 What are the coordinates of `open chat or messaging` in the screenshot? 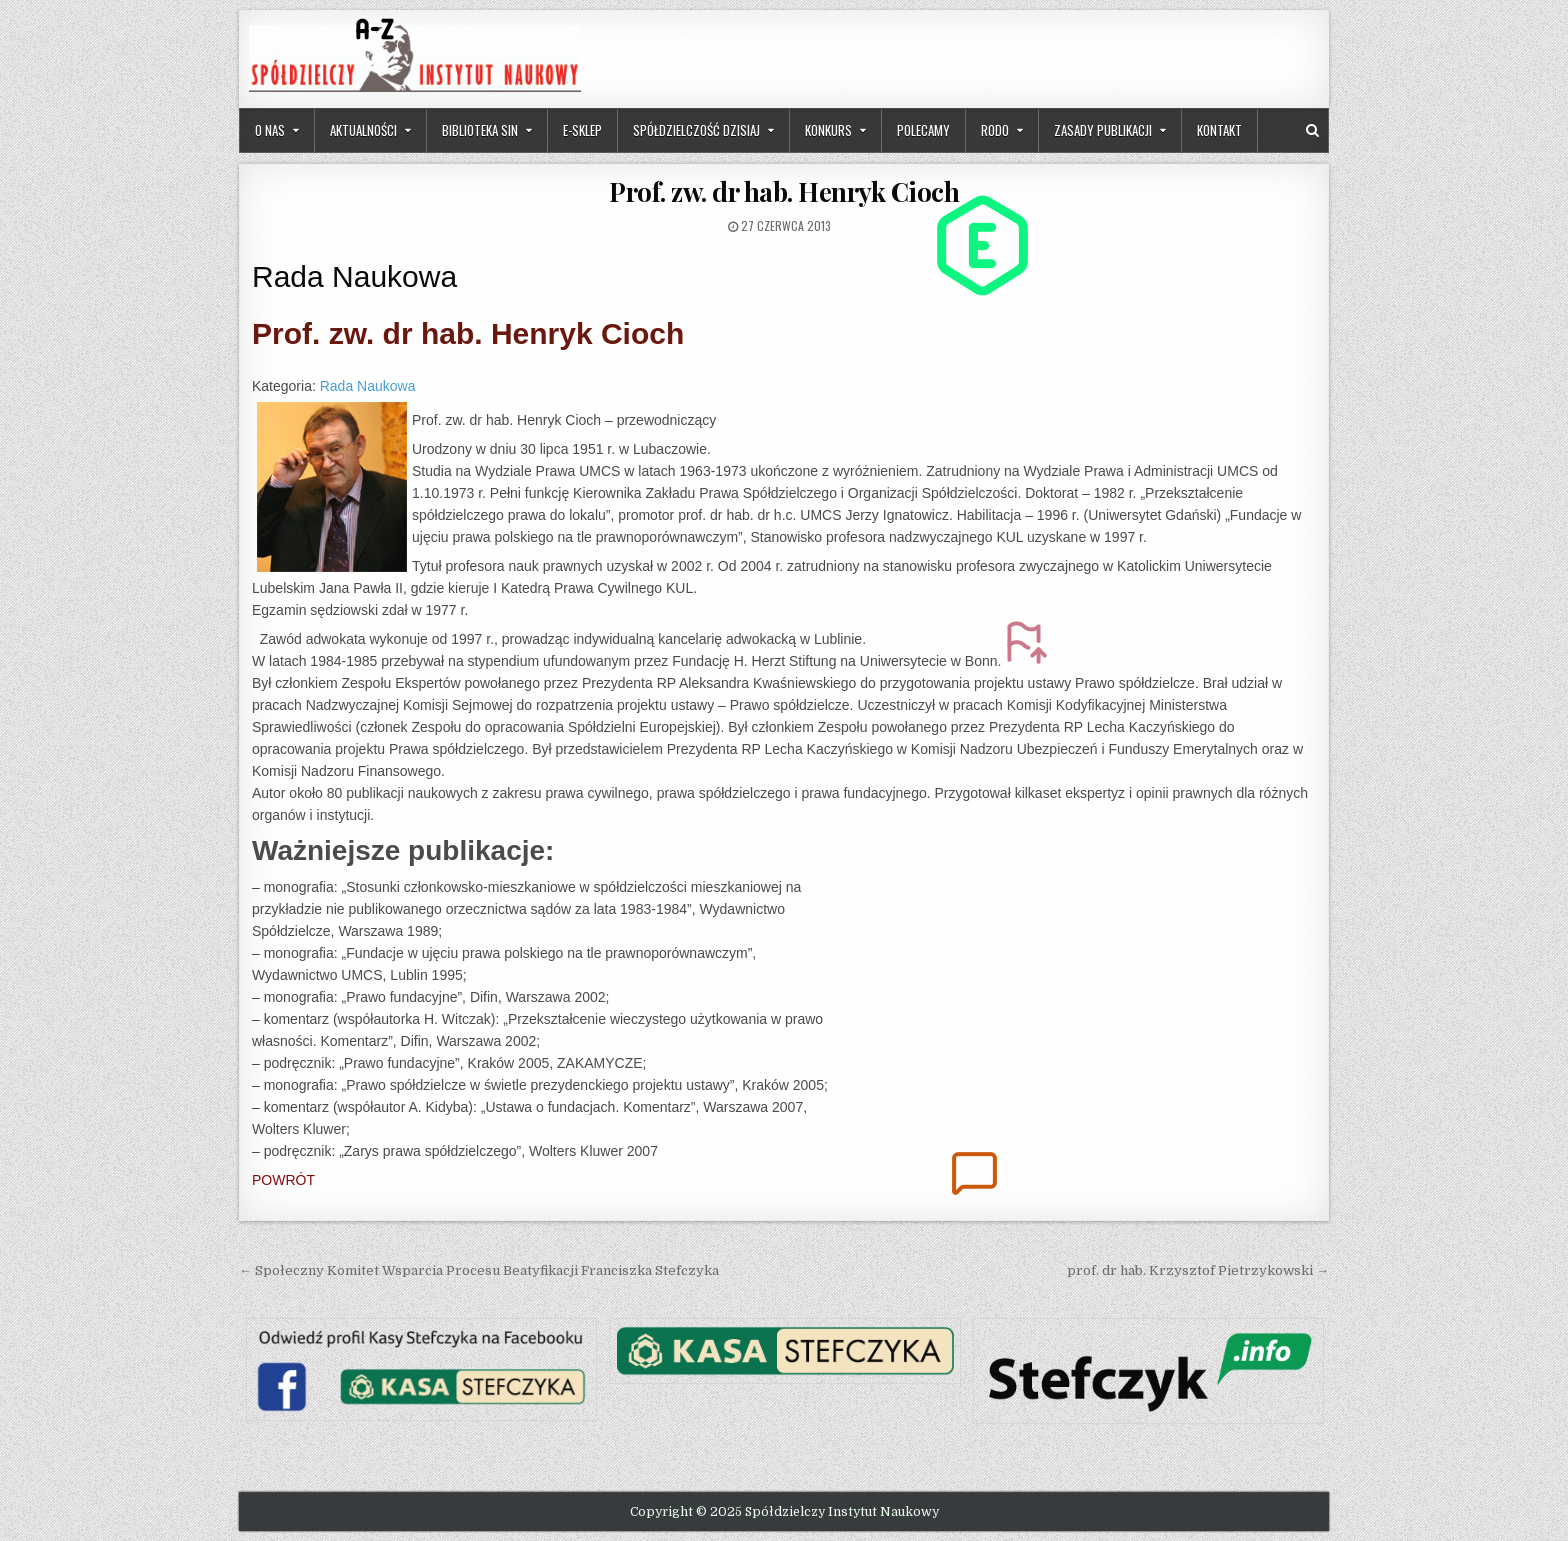 It's located at (974, 1172).